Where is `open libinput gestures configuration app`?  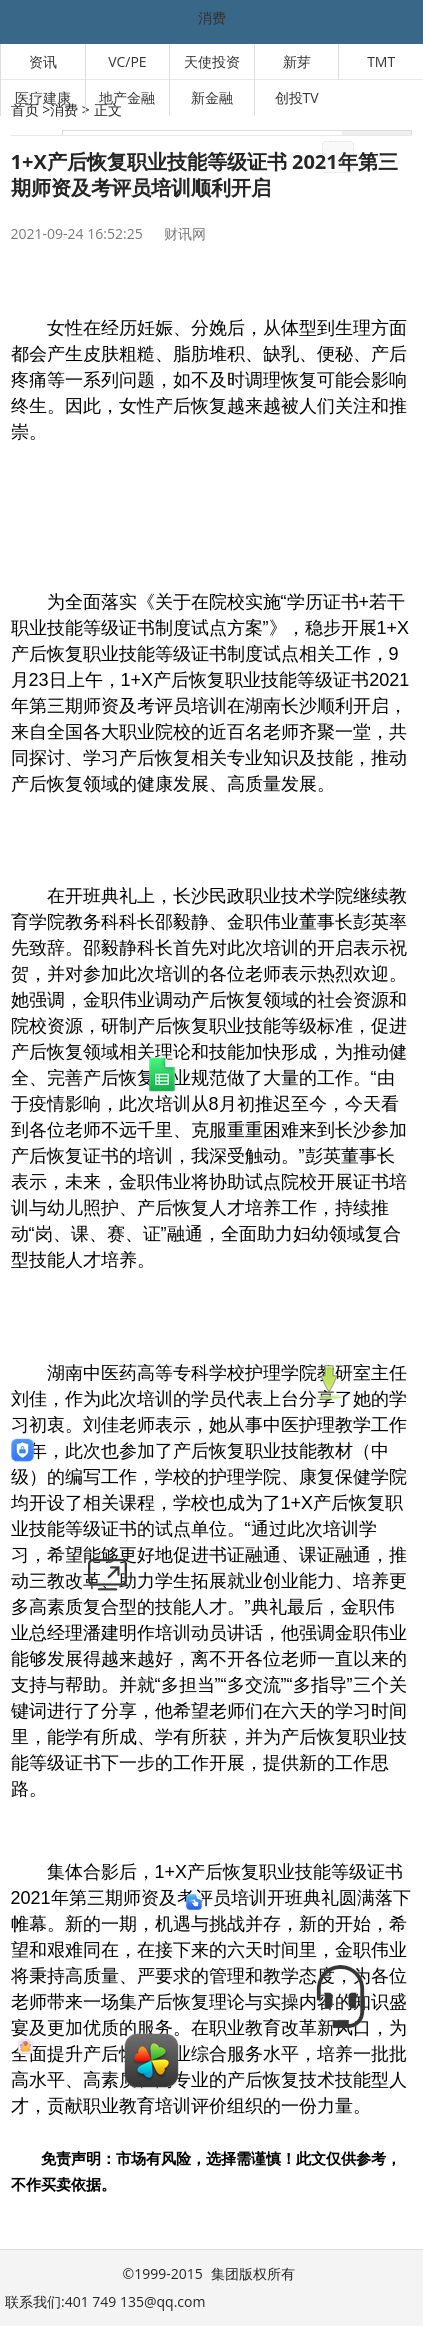
open libinput gestures configuration app is located at coordinates (194, 1902).